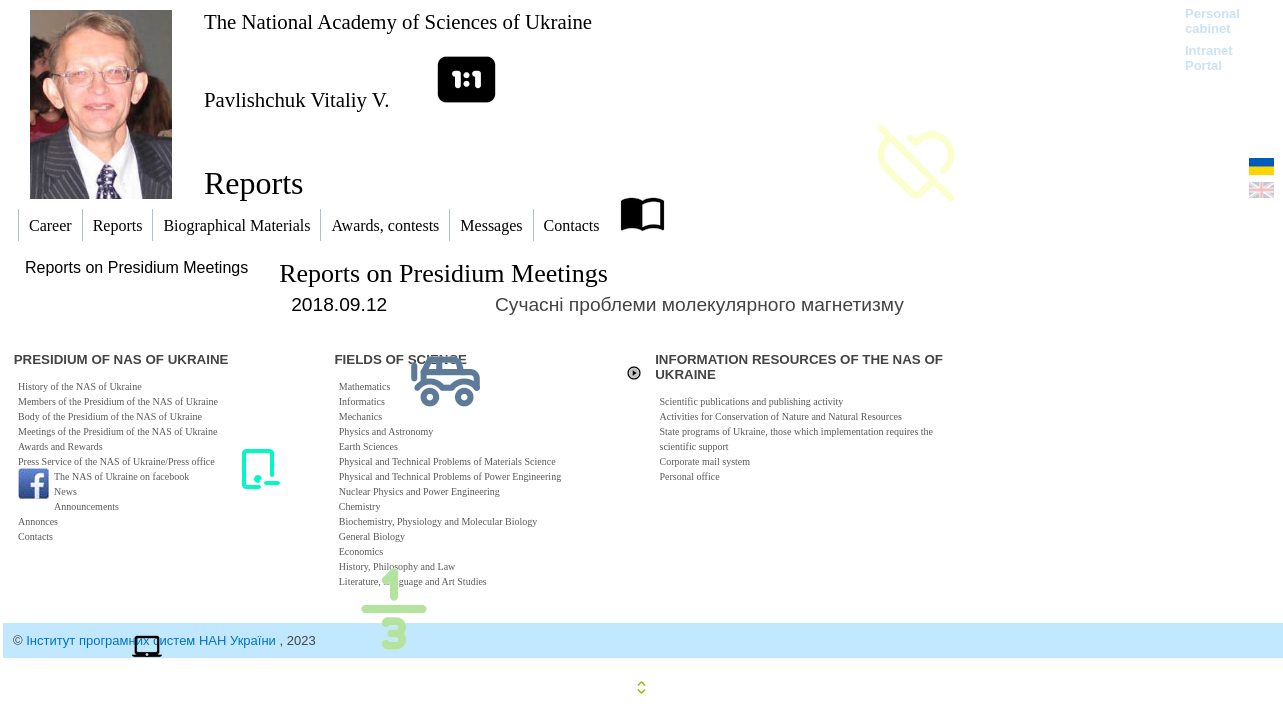 Image resolution: width=1283 pixels, height=723 pixels. I want to click on select SUV as vehicle type, so click(445, 381).